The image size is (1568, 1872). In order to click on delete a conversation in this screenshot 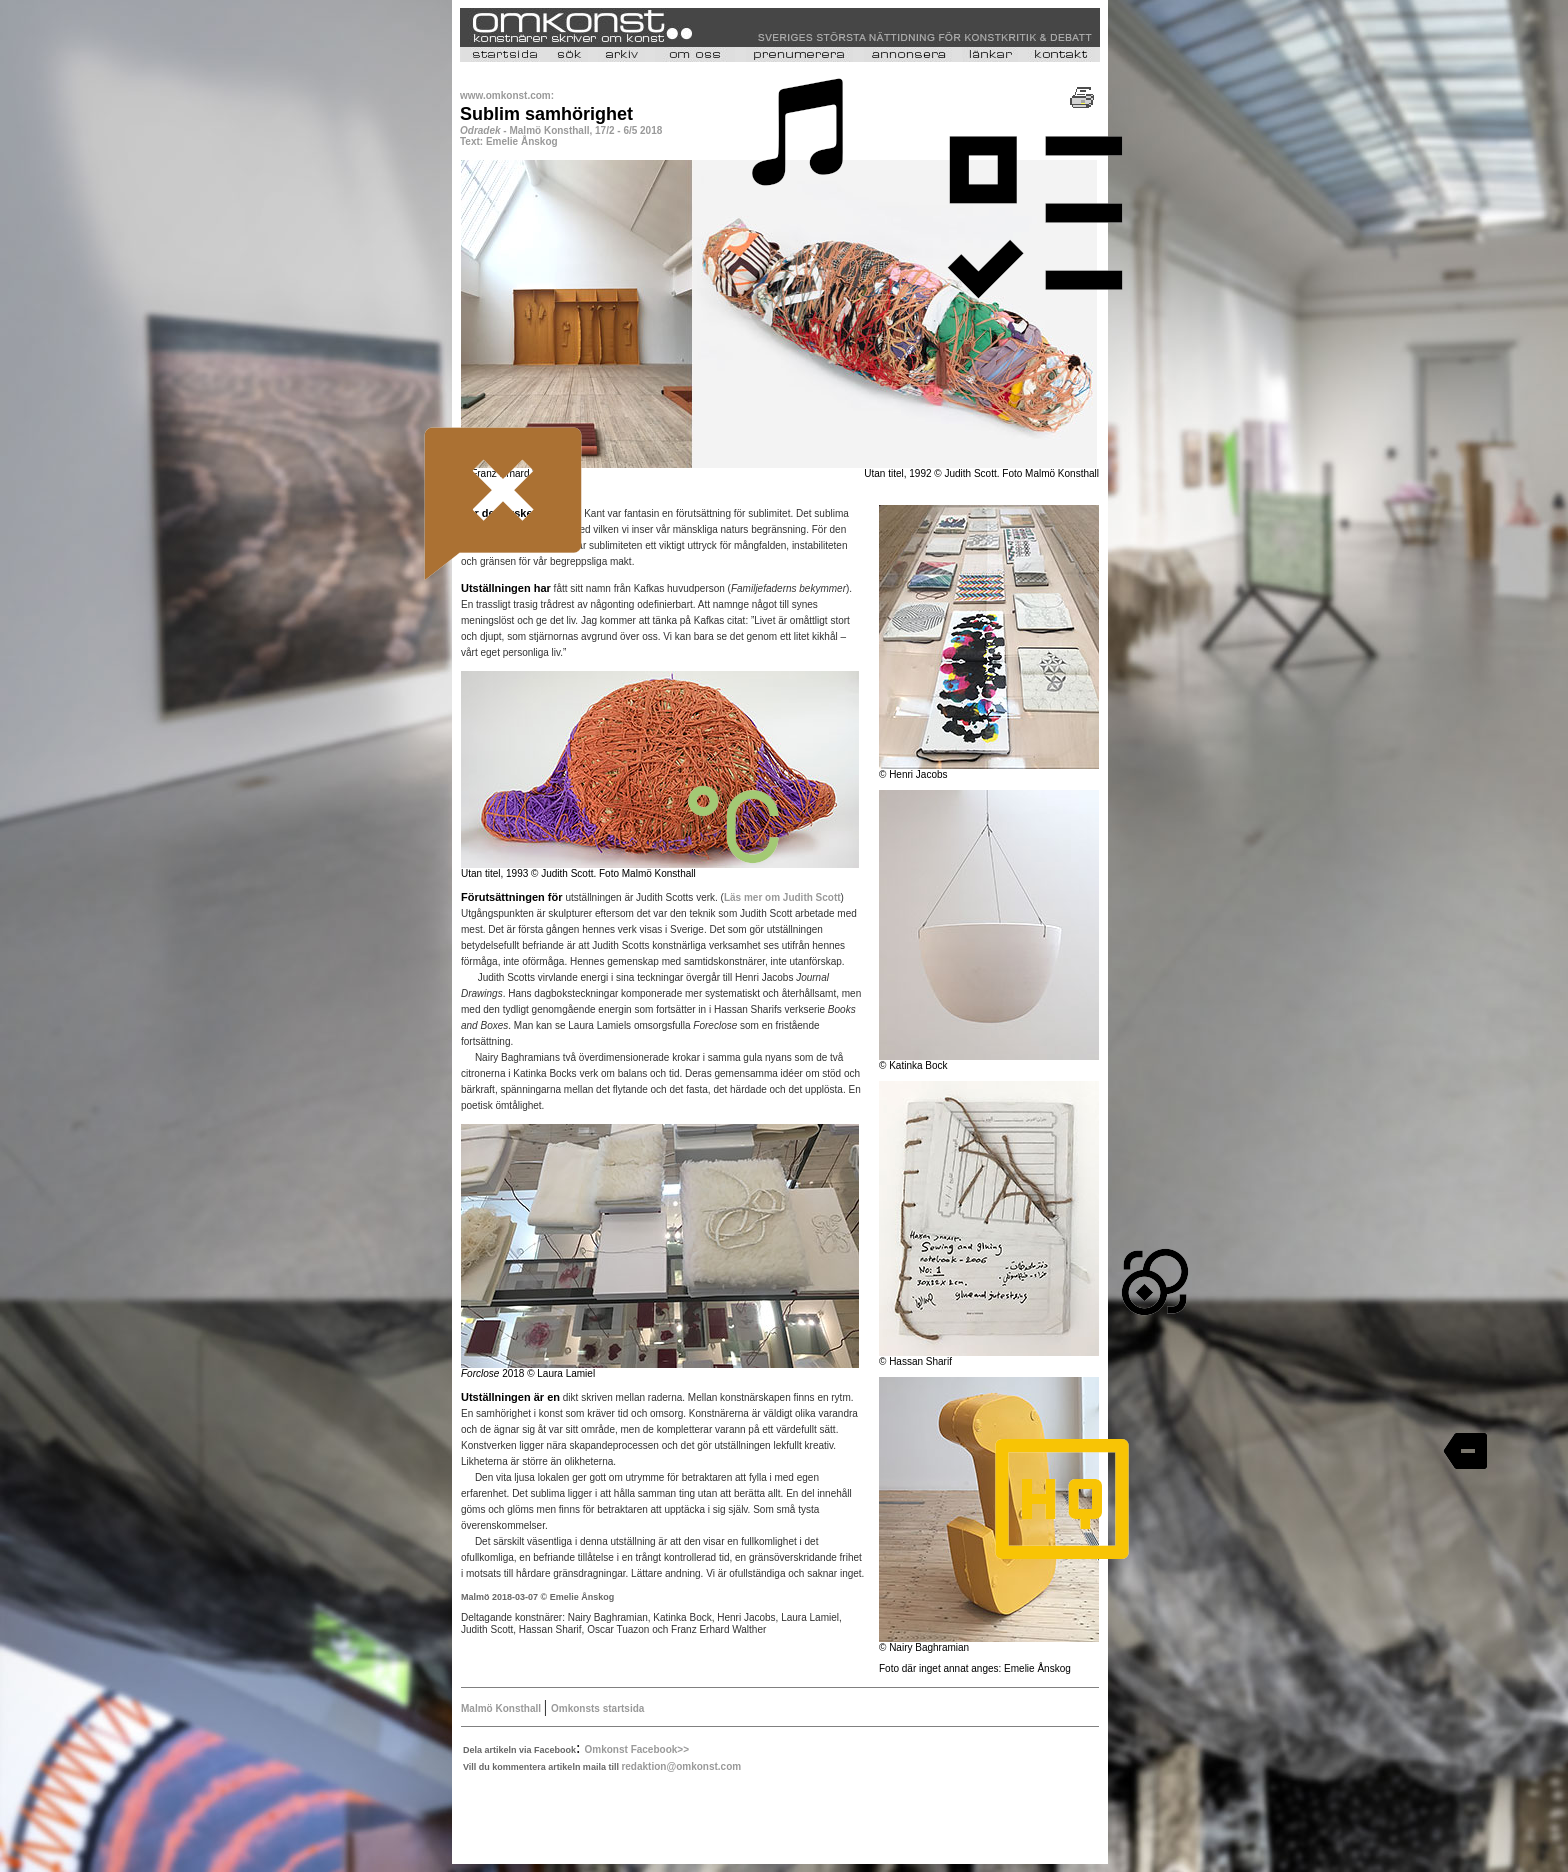, I will do `click(503, 498)`.